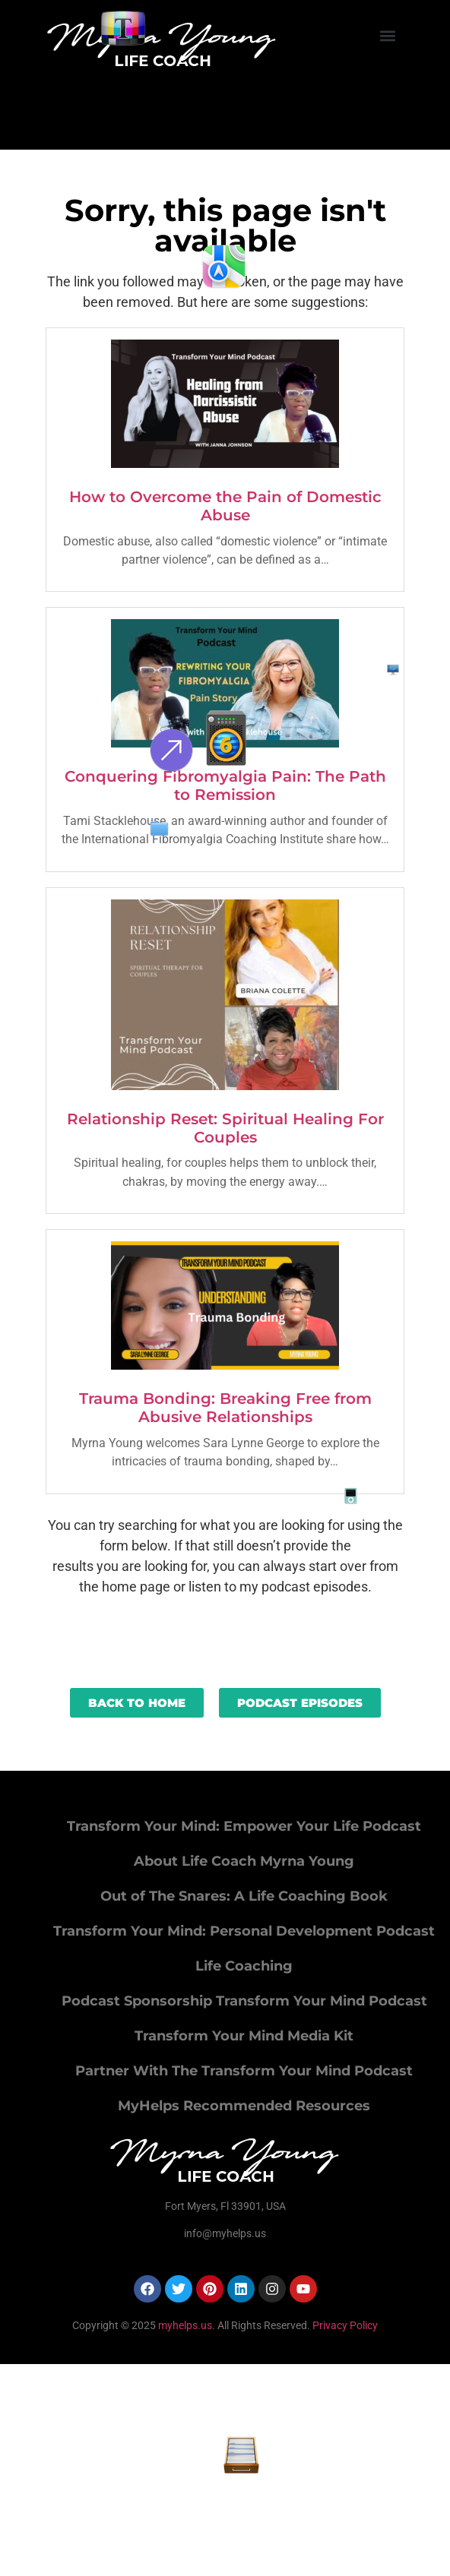 The image size is (450, 2576). I want to click on access all my files in finder, so click(241, 2455).